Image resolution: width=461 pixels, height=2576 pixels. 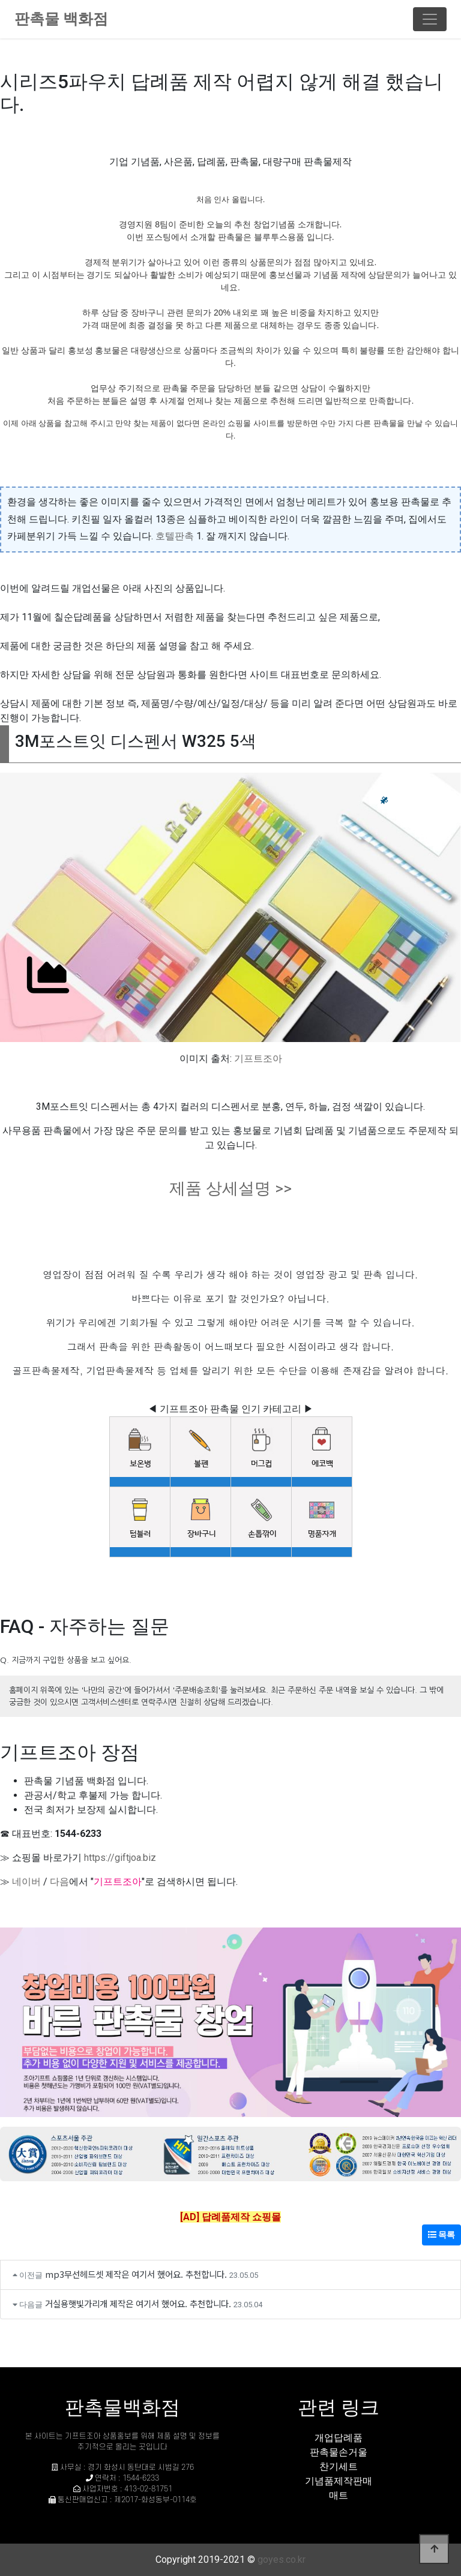 What do you see at coordinates (384, 800) in the screenshot?
I see `access satellite connection settings` at bounding box center [384, 800].